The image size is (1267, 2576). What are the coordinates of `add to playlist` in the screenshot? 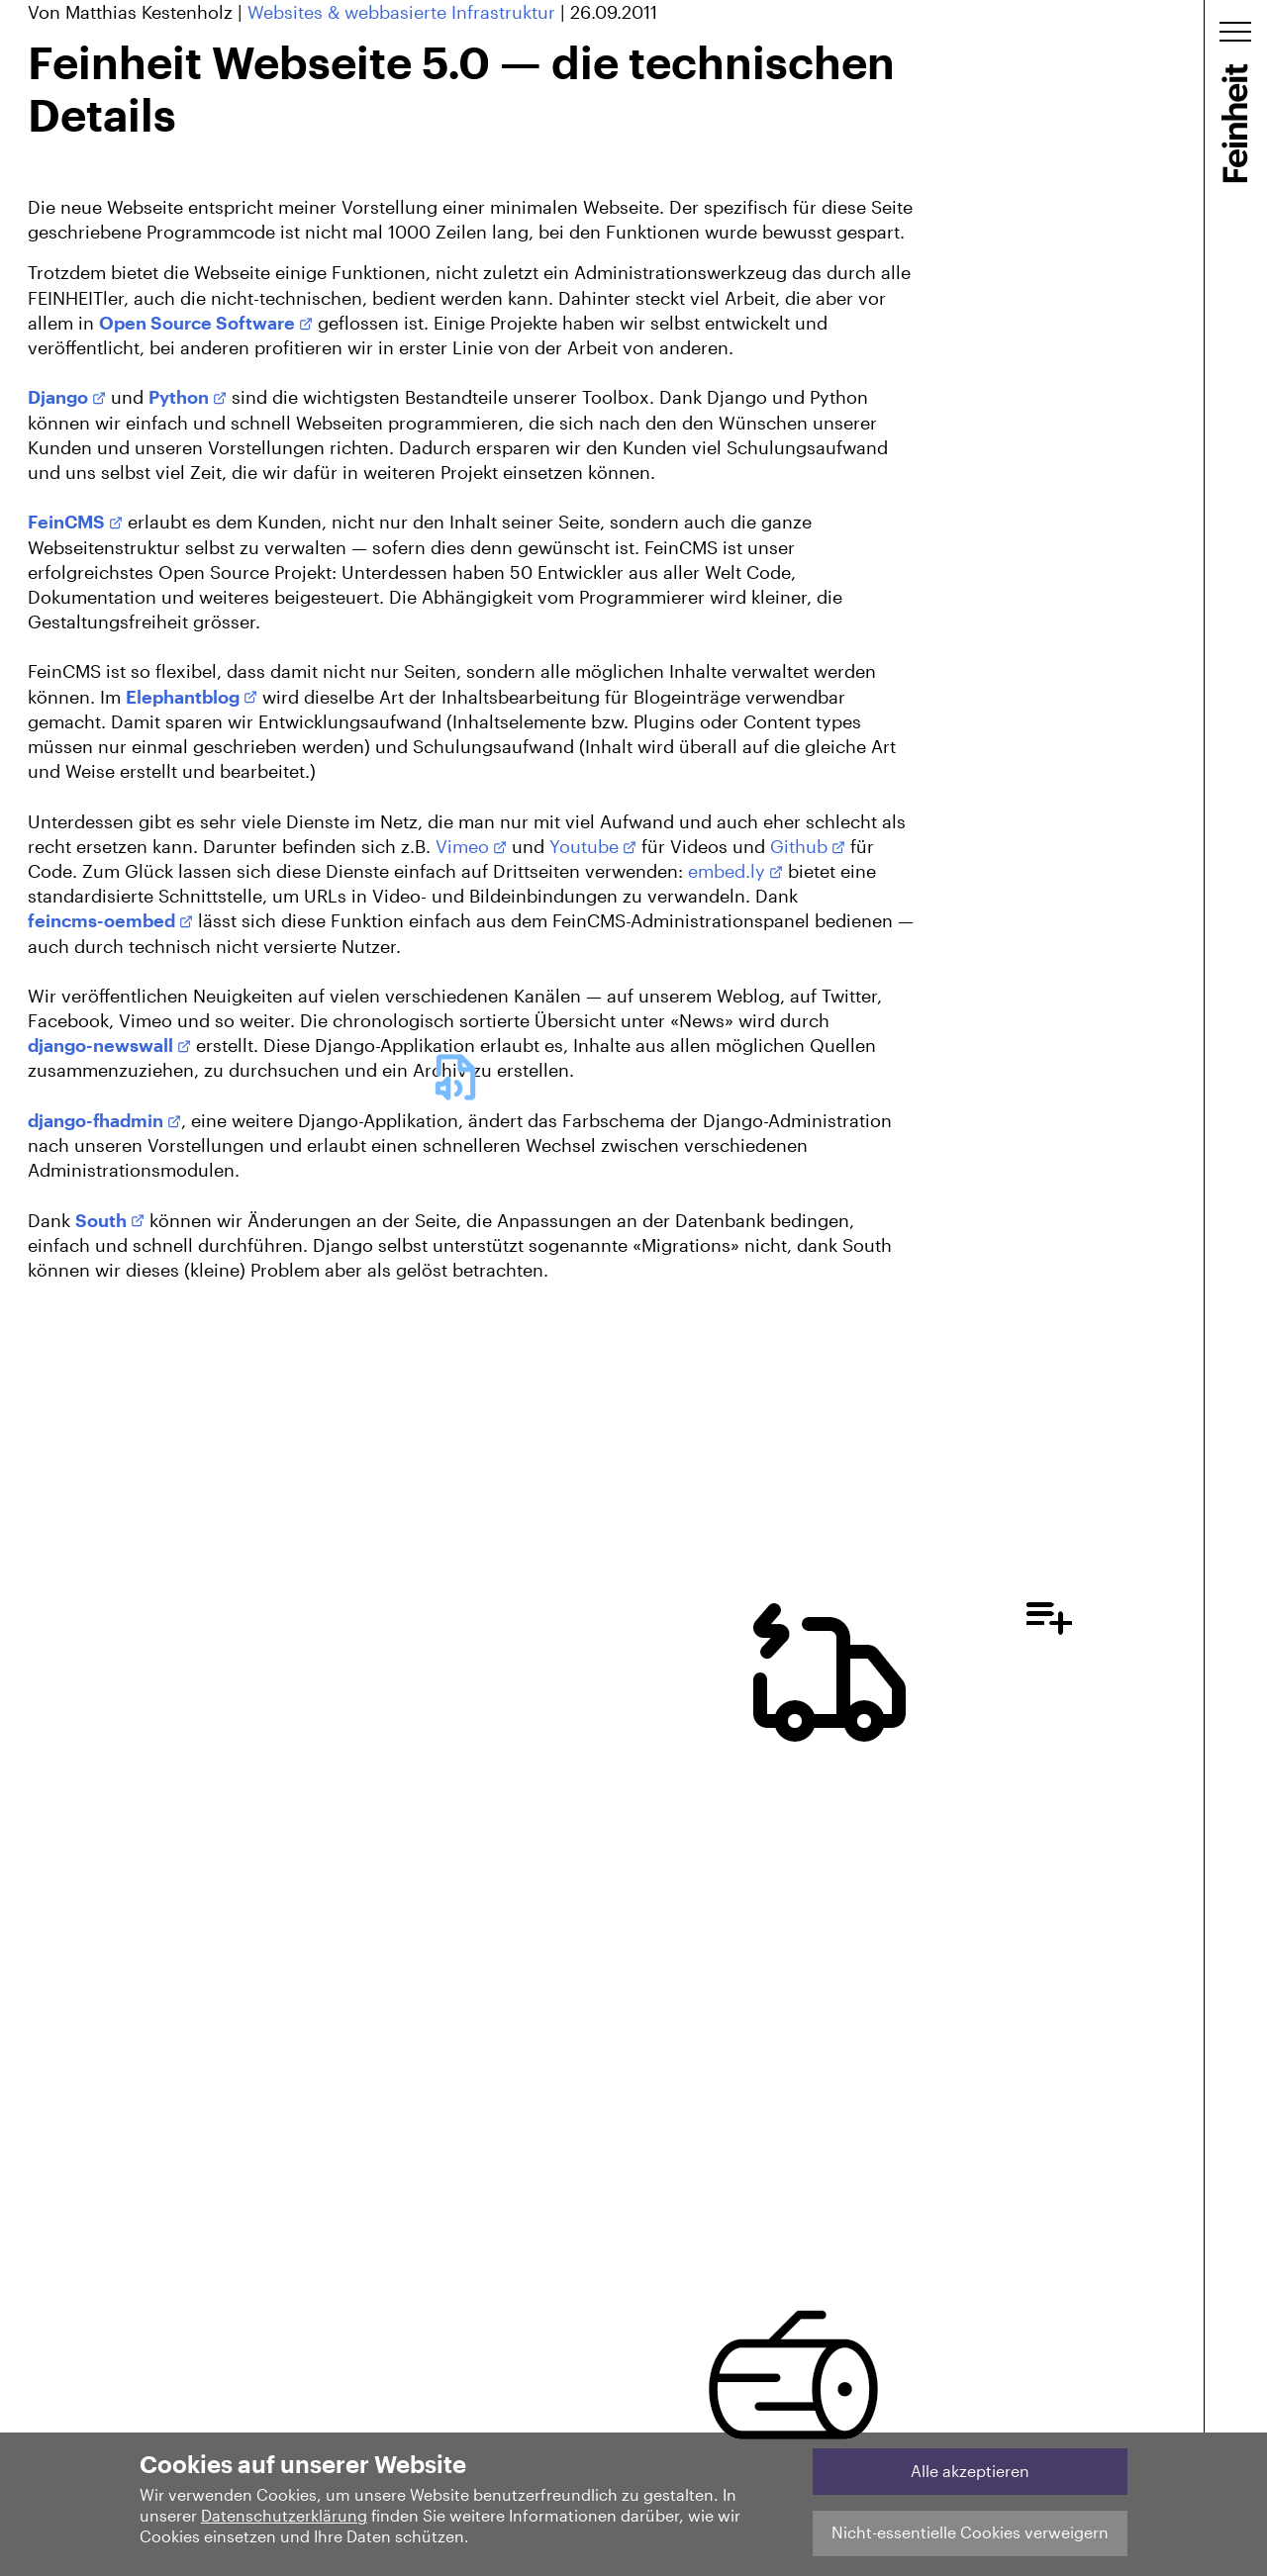 It's located at (1049, 1616).